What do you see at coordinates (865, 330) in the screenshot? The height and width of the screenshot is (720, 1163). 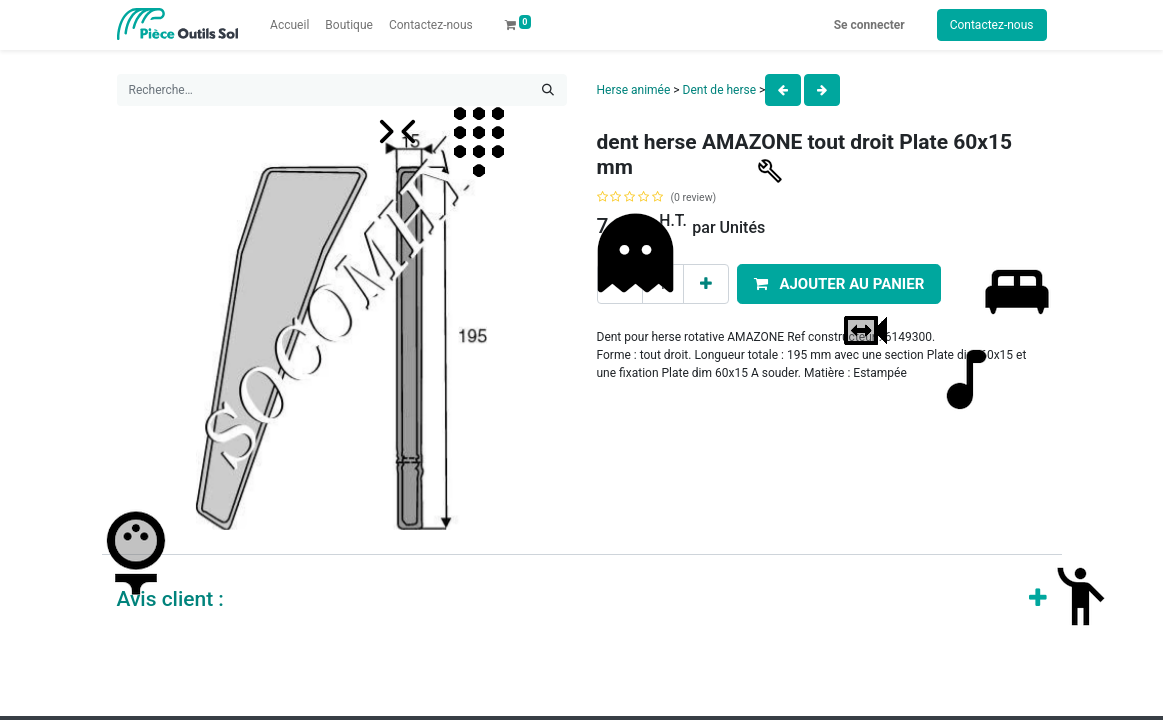 I see `switch between front and rear camera during video recording` at bounding box center [865, 330].